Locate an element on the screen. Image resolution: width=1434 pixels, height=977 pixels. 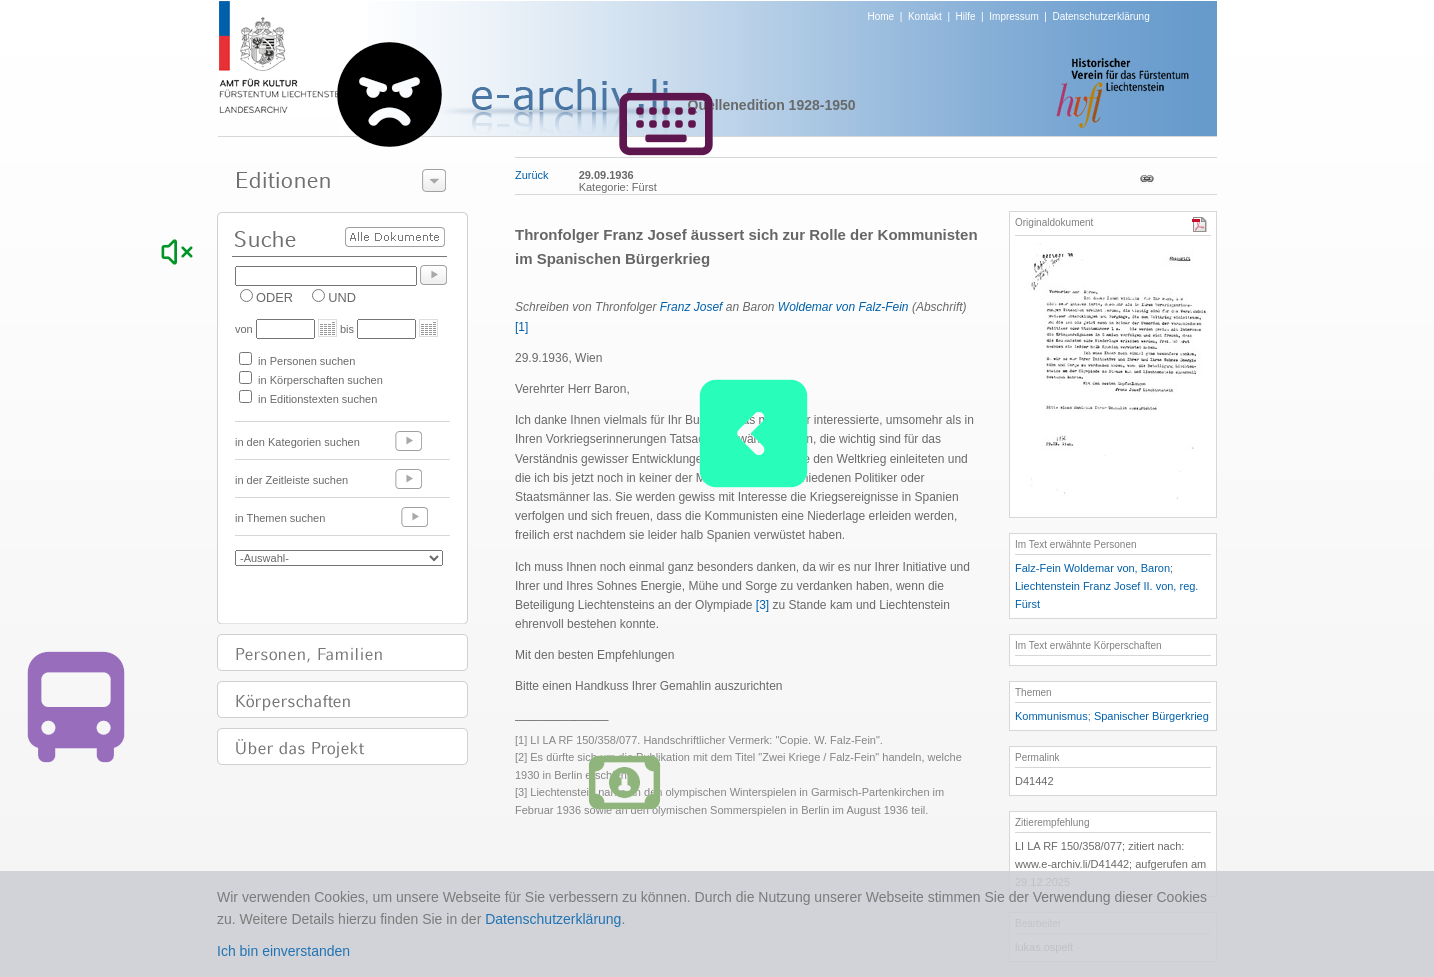
view payment or billing information is located at coordinates (624, 782).